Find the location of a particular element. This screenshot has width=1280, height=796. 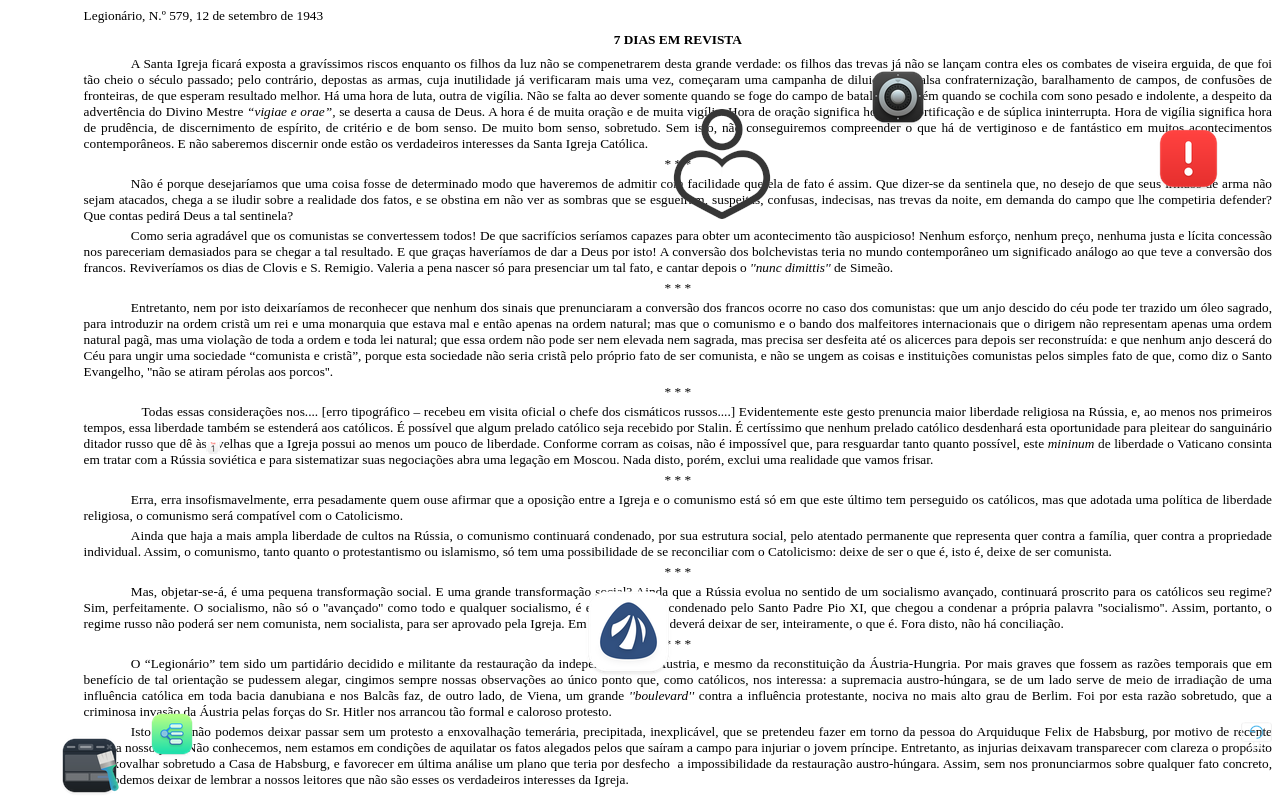

access digital wellbeing settings is located at coordinates (722, 164).